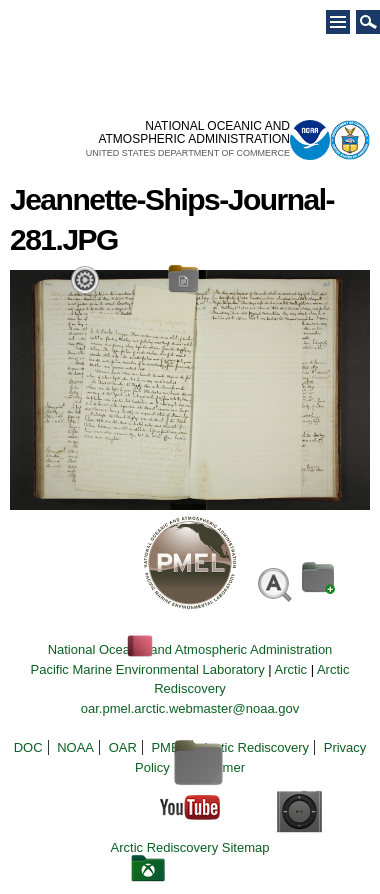 The image size is (380, 894). I want to click on open folder containing Xbox games or apps, so click(148, 869).